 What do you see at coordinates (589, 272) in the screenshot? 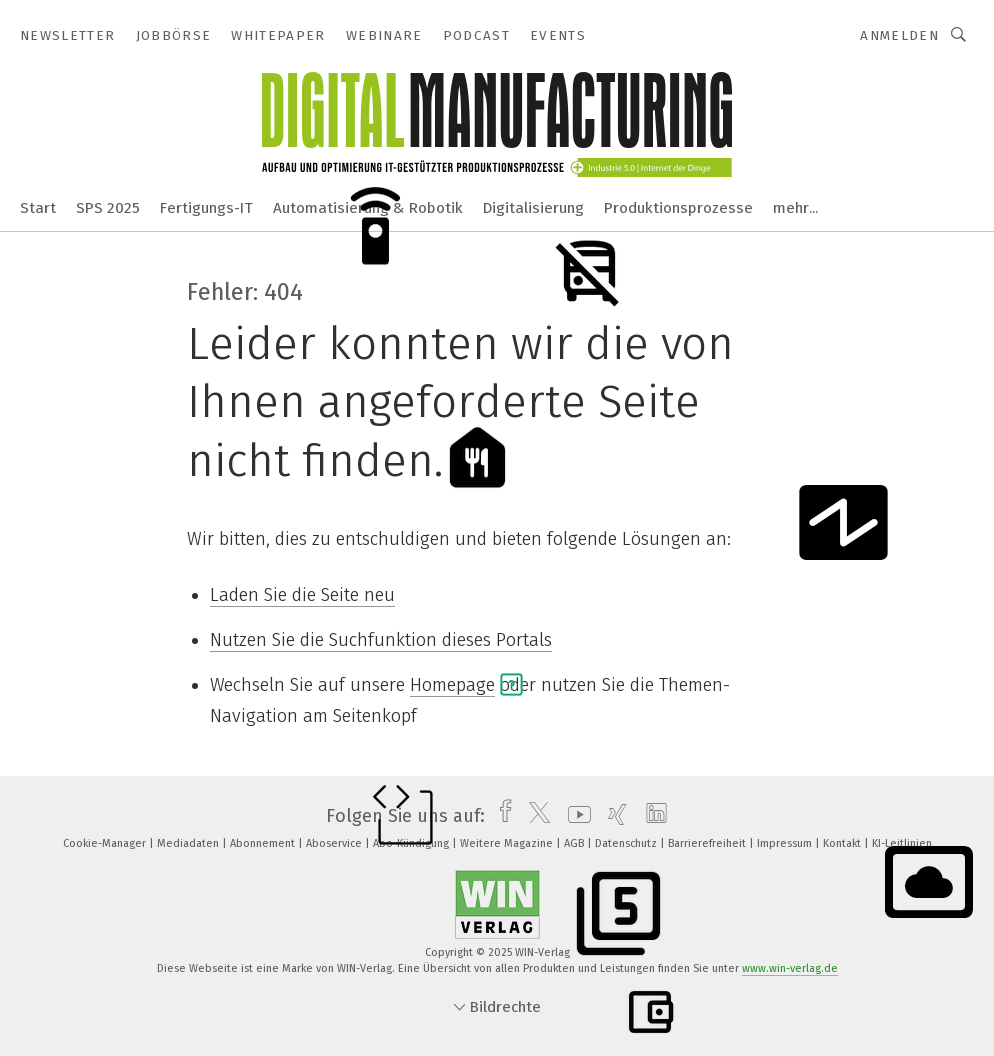
I see `no transfer available at this stop` at bounding box center [589, 272].